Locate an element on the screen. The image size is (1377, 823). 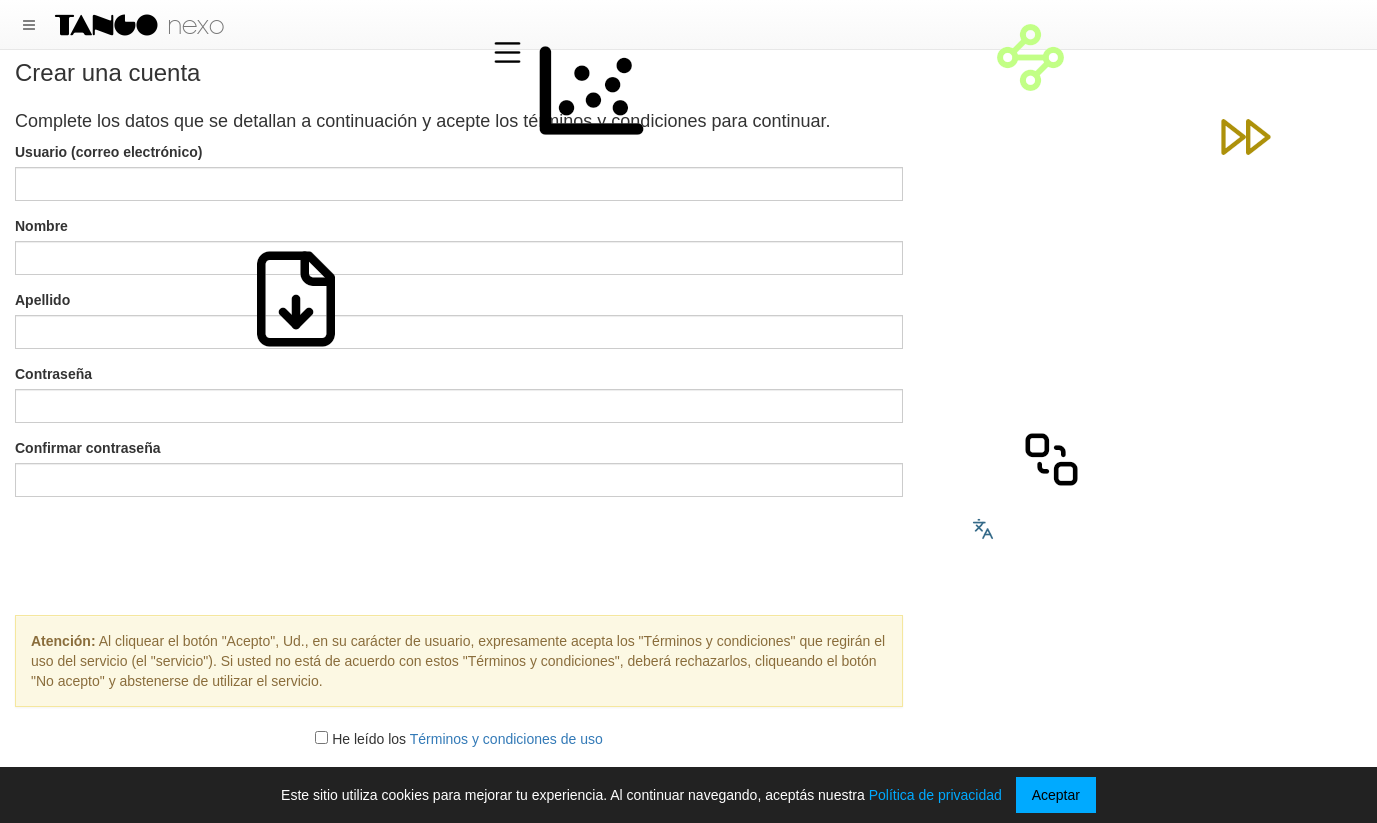
download file is located at coordinates (296, 299).